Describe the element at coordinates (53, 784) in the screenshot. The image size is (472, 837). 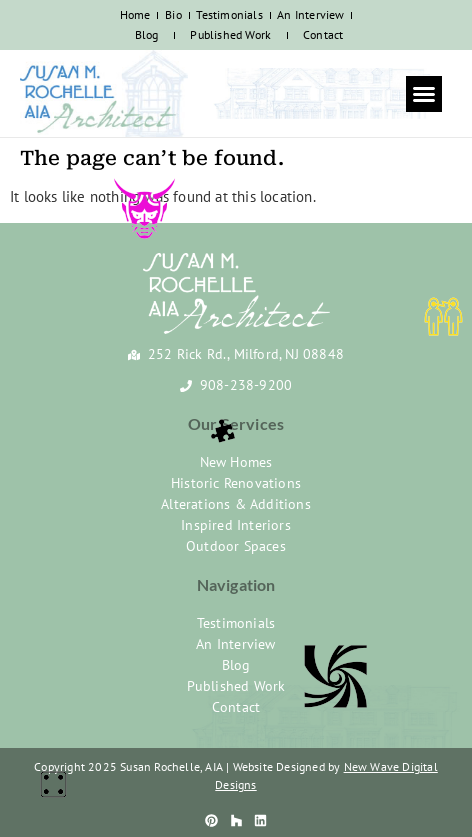
I see `roll the dice or randomize selection` at that location.